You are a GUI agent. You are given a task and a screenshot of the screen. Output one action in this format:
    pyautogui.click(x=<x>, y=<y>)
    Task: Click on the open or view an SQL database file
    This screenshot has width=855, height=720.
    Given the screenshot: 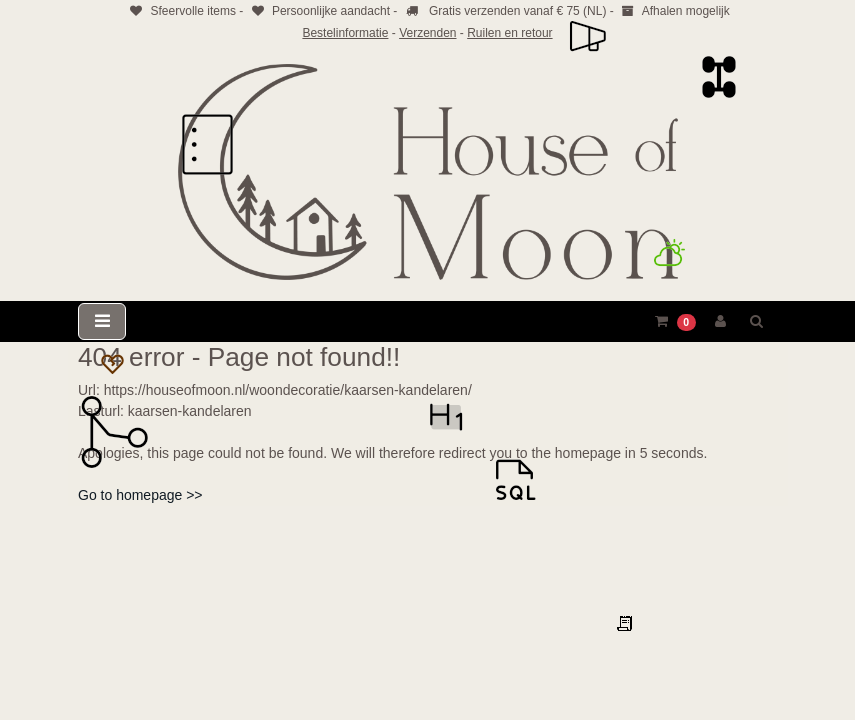 What is the action you would take?
    pyautogui.click(x=514, y=481)
    